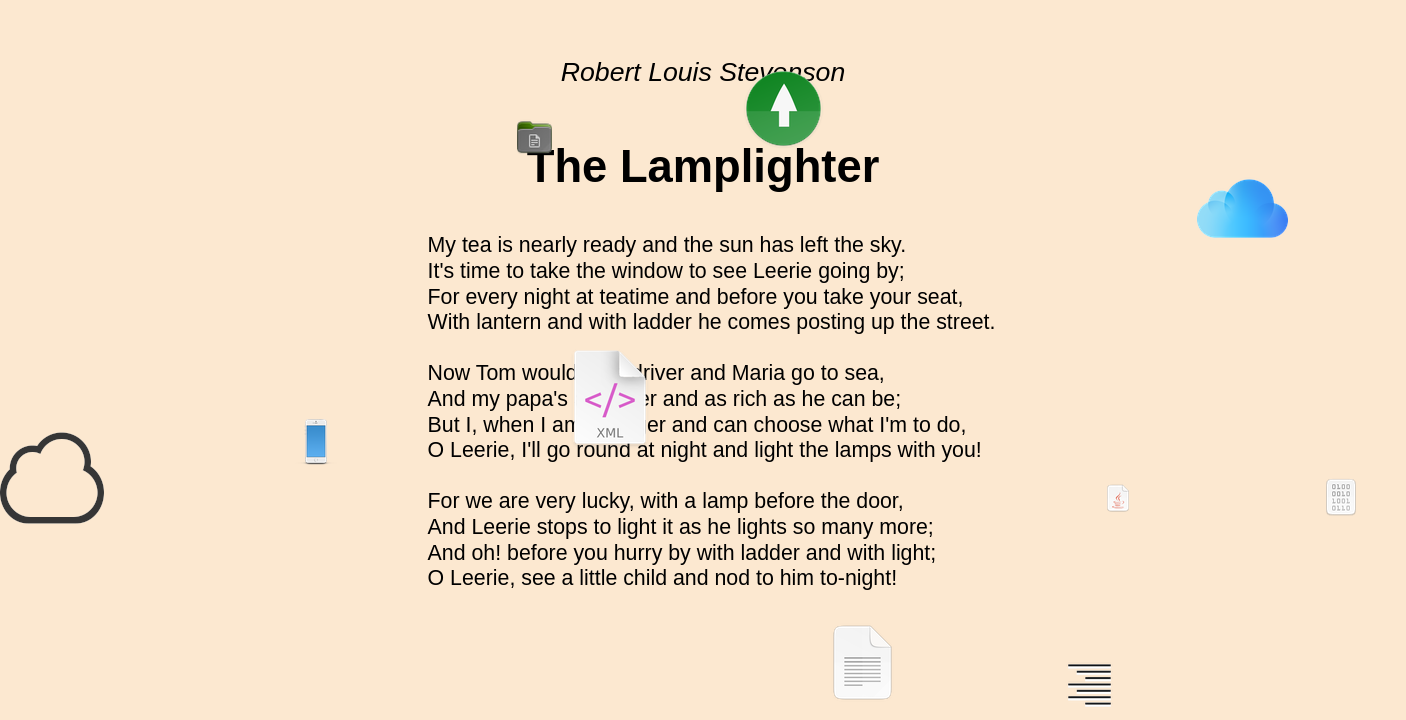  What do you see at coordinates (783, 108) in the screenshot?
I see `indicates a software update is available` at bounding box center [783, 108].